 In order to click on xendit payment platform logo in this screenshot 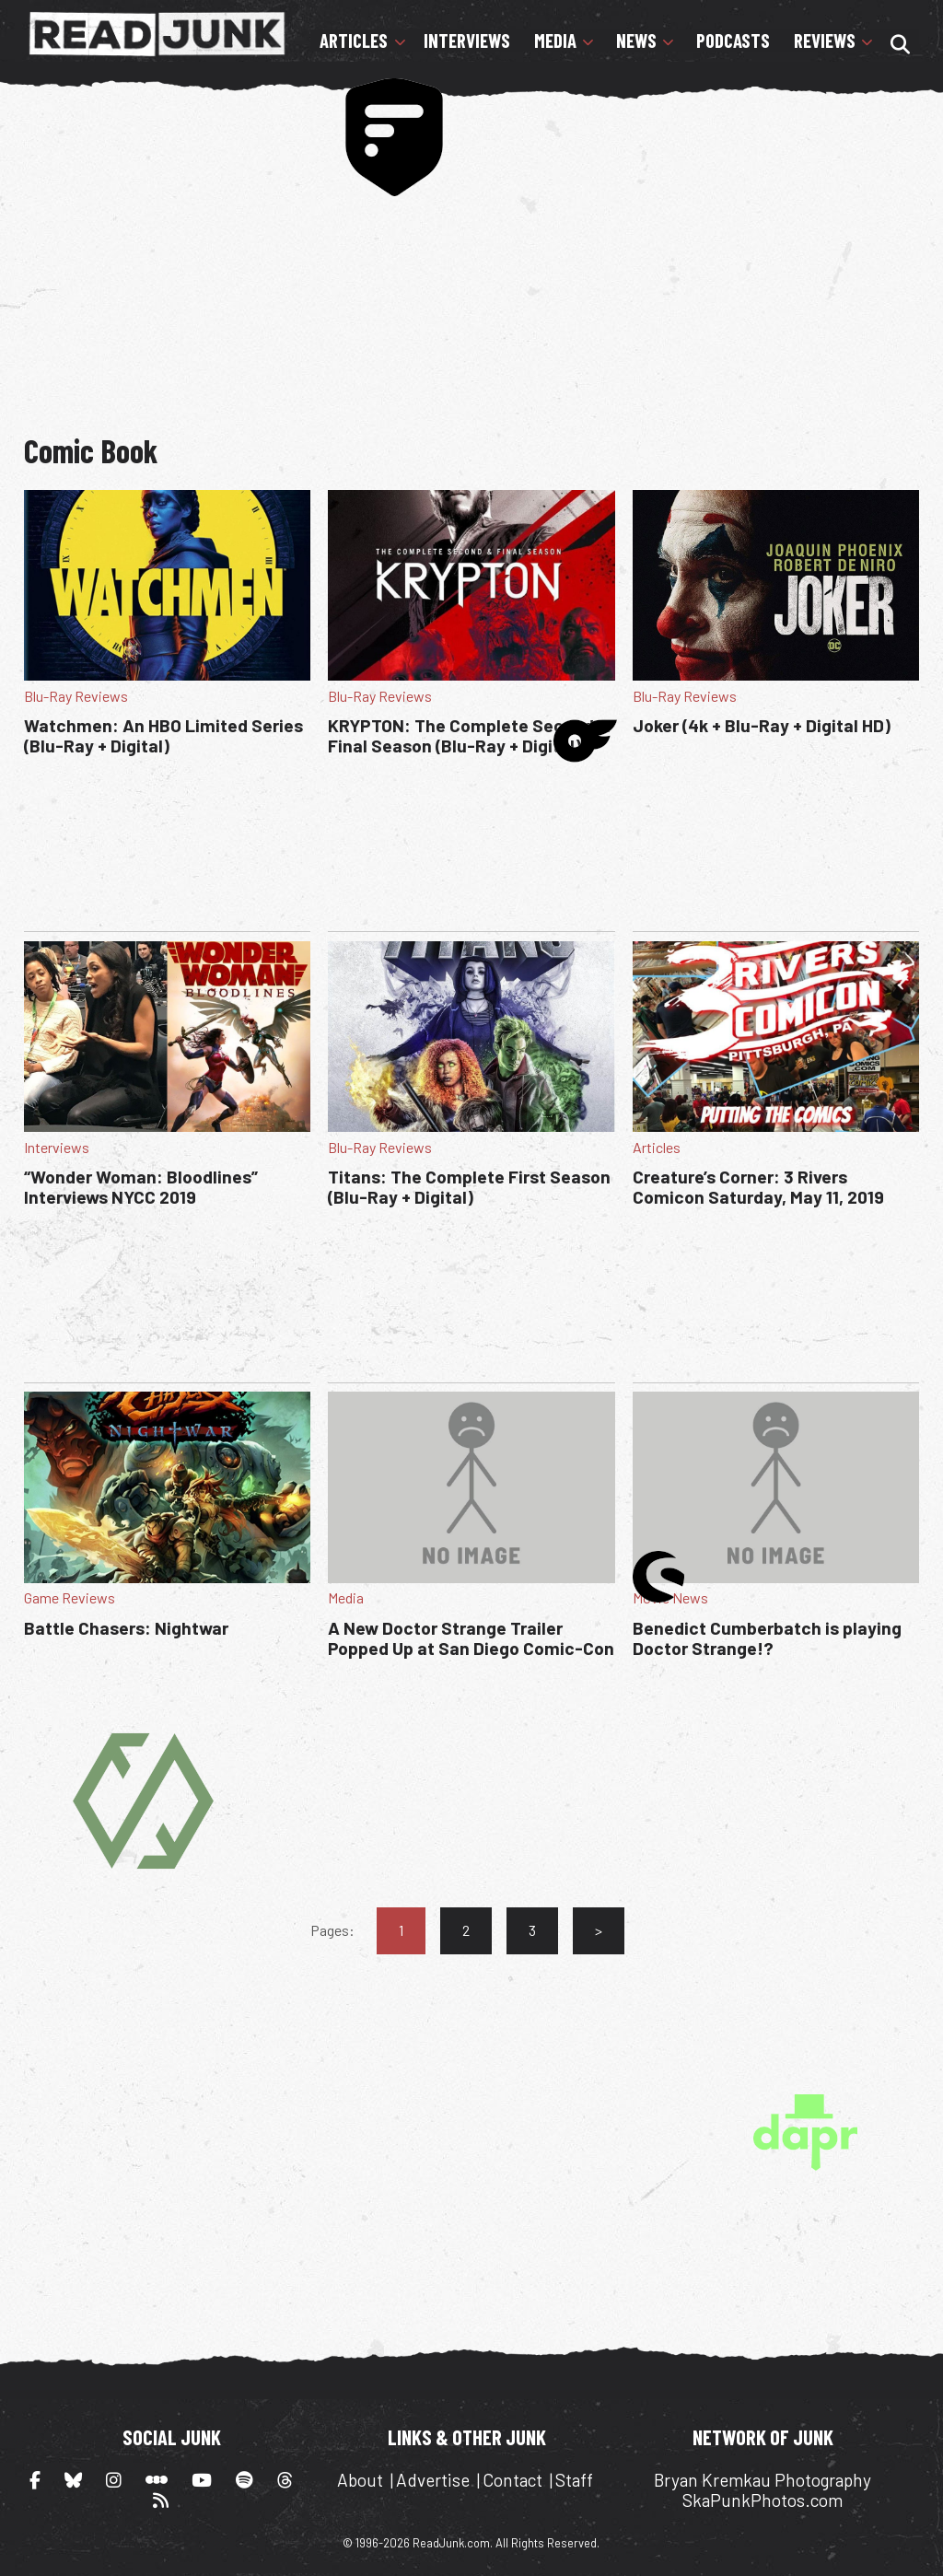, I will do `click(143, 1801)`.